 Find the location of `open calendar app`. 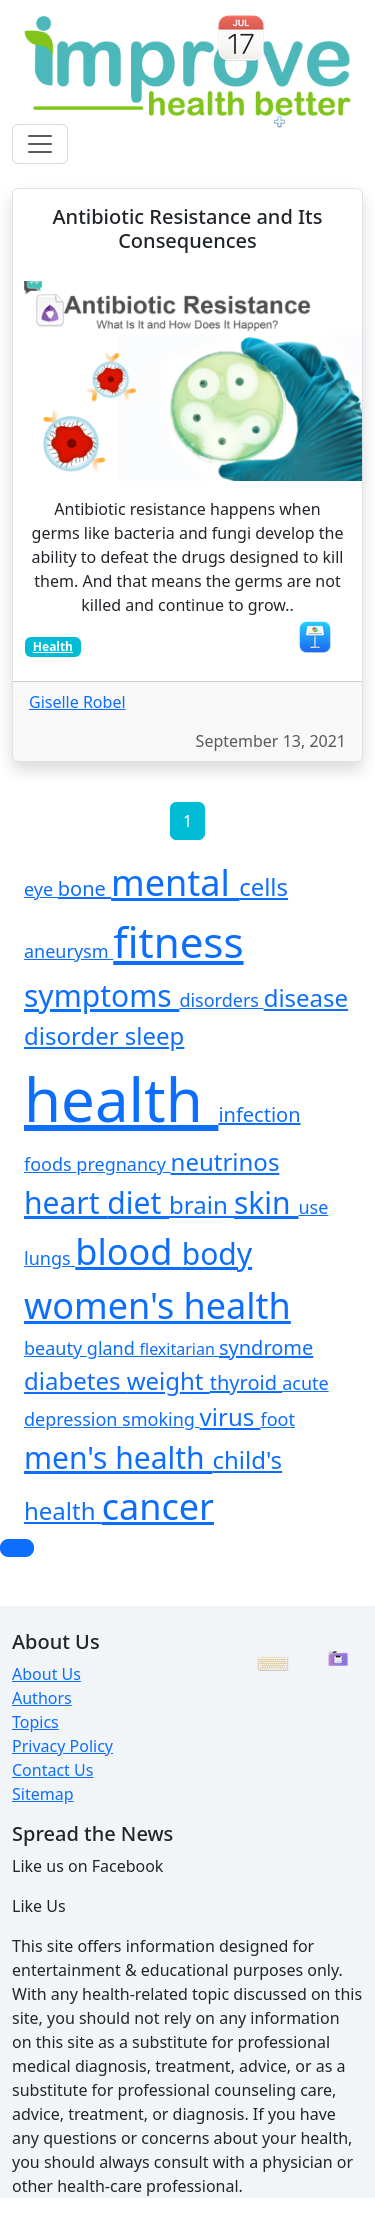

open calendar app is located at coordinates (241, 38).